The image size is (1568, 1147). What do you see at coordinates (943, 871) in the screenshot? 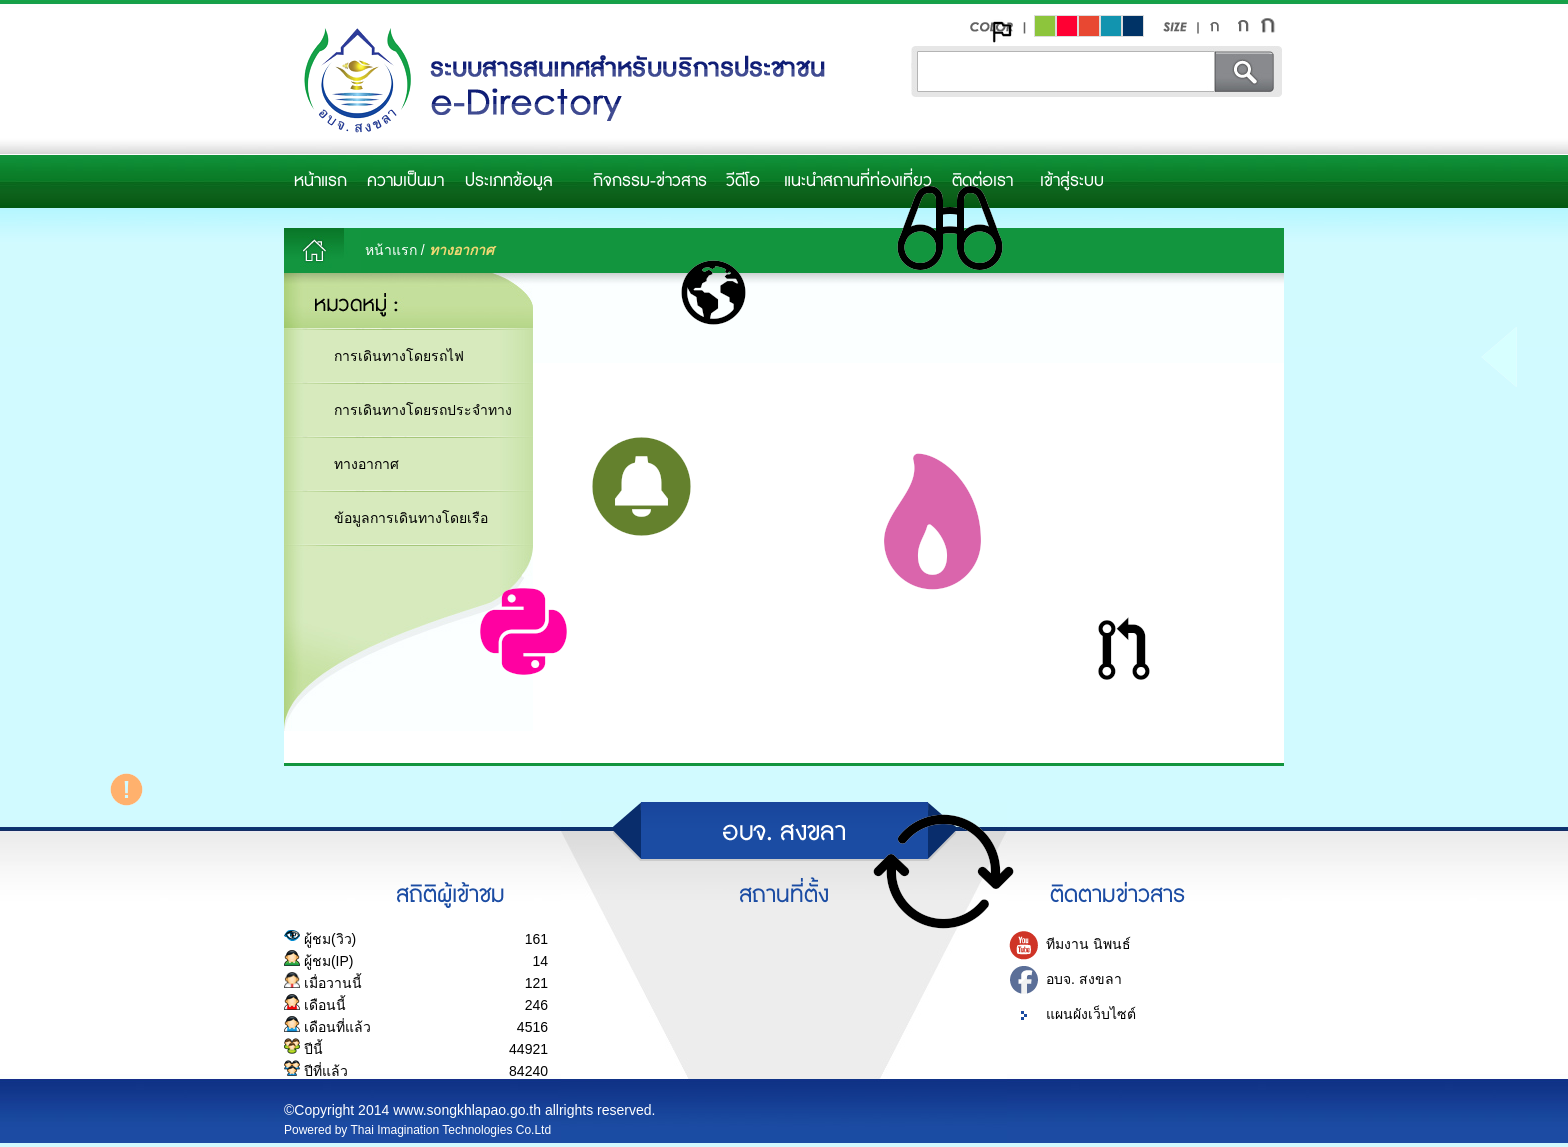
I see `sync data across devices` at bounding box center [943, 871].